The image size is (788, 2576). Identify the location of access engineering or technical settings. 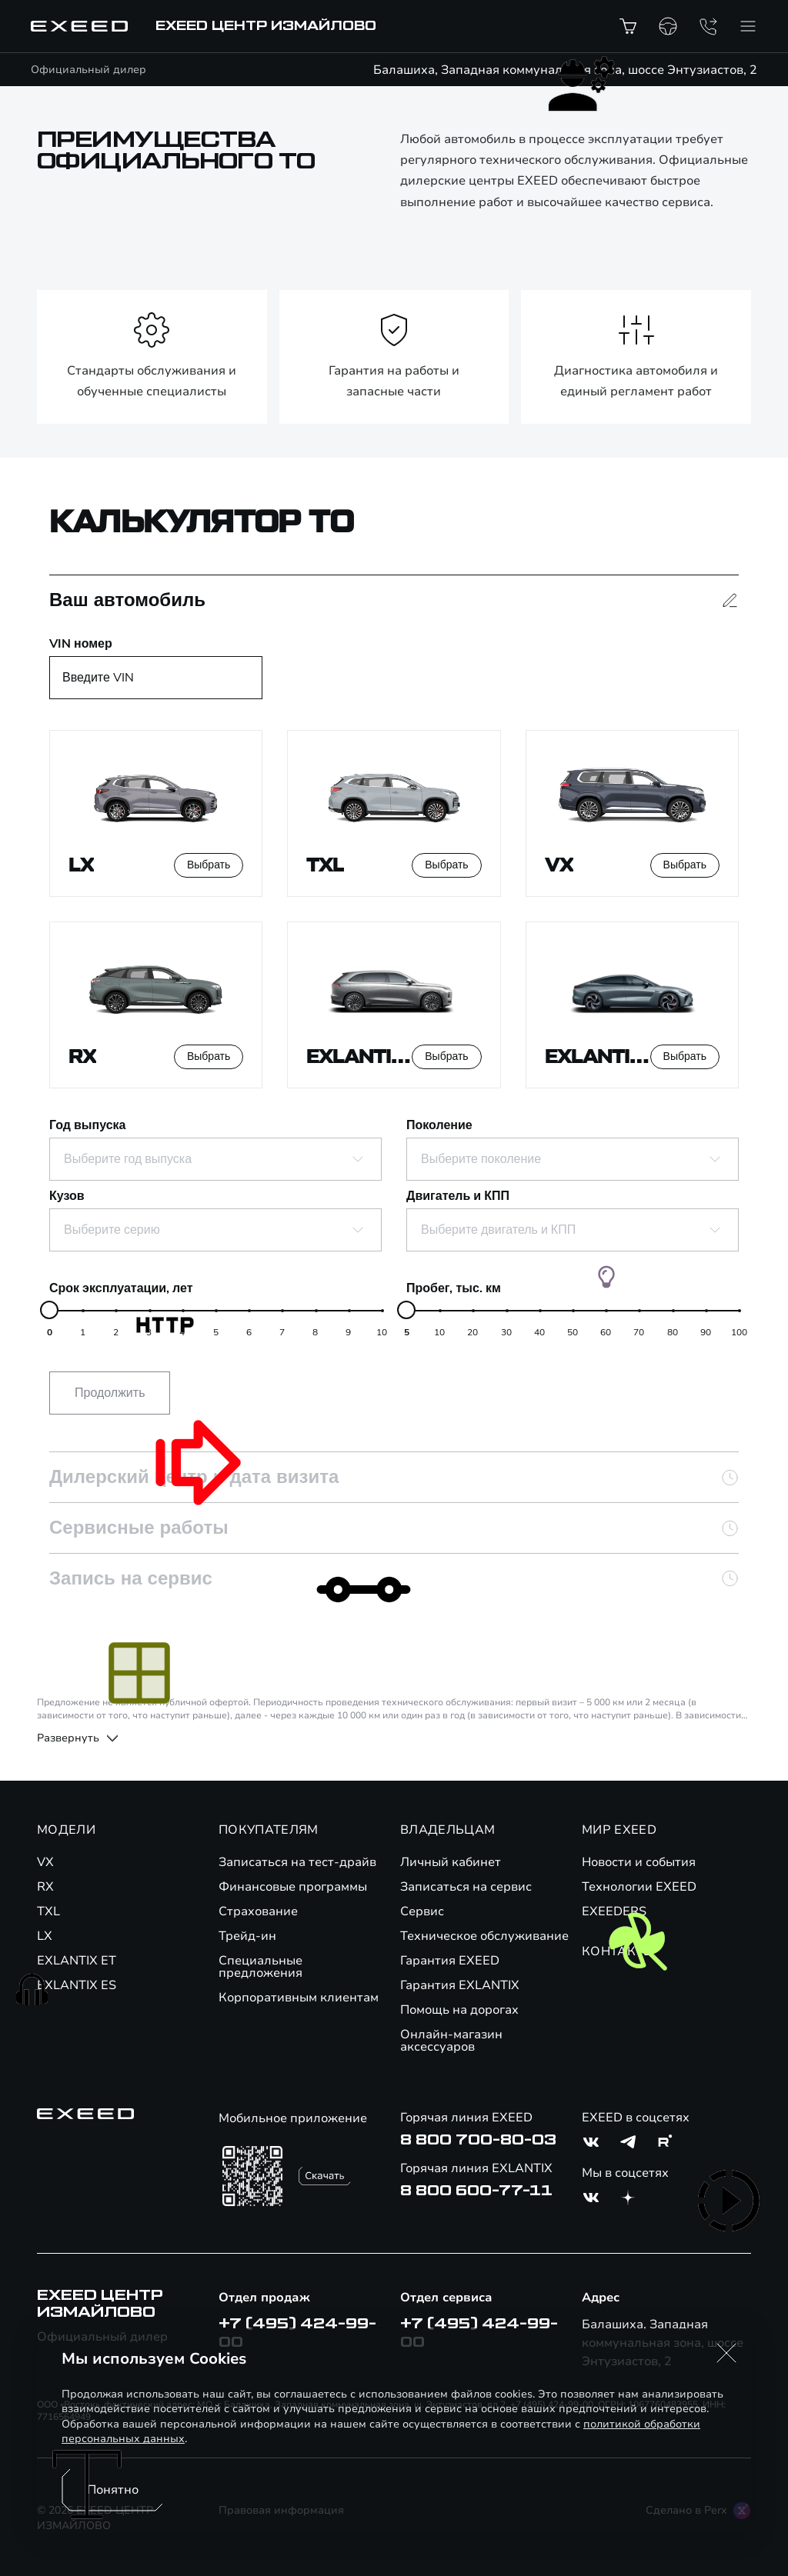
(582, 84).